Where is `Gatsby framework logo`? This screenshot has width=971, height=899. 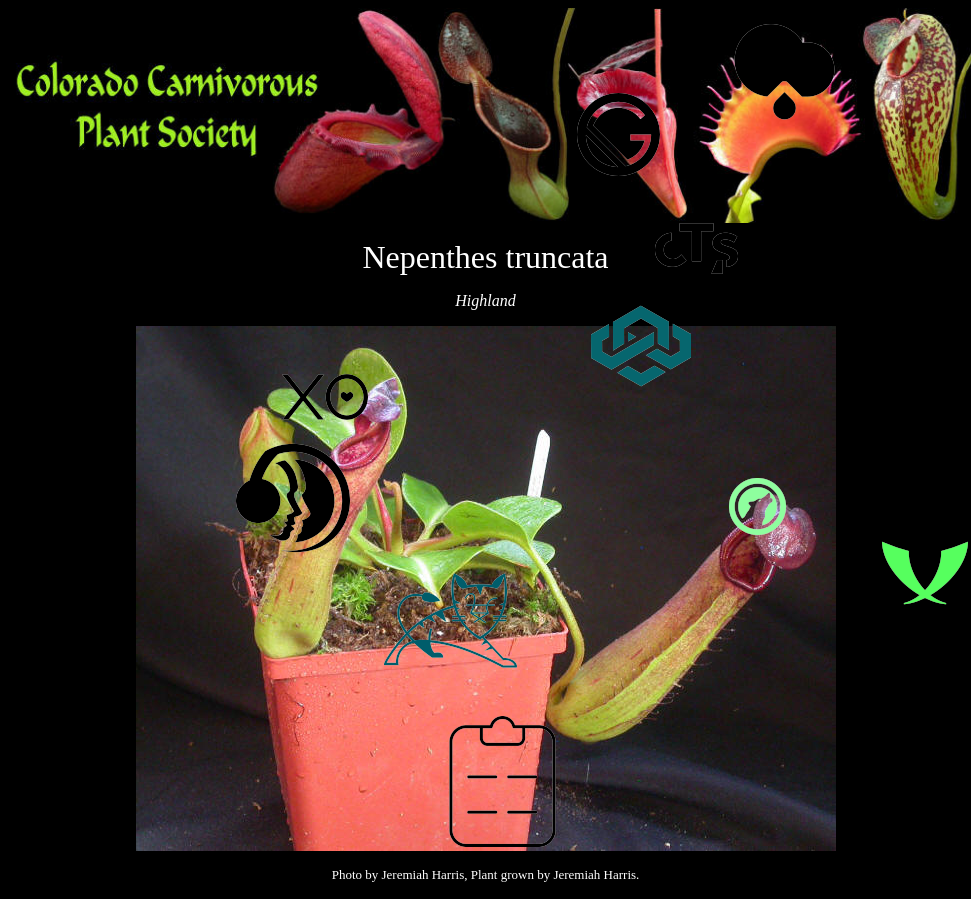
Gatsby framework logo is located at coordinates (618, 134).